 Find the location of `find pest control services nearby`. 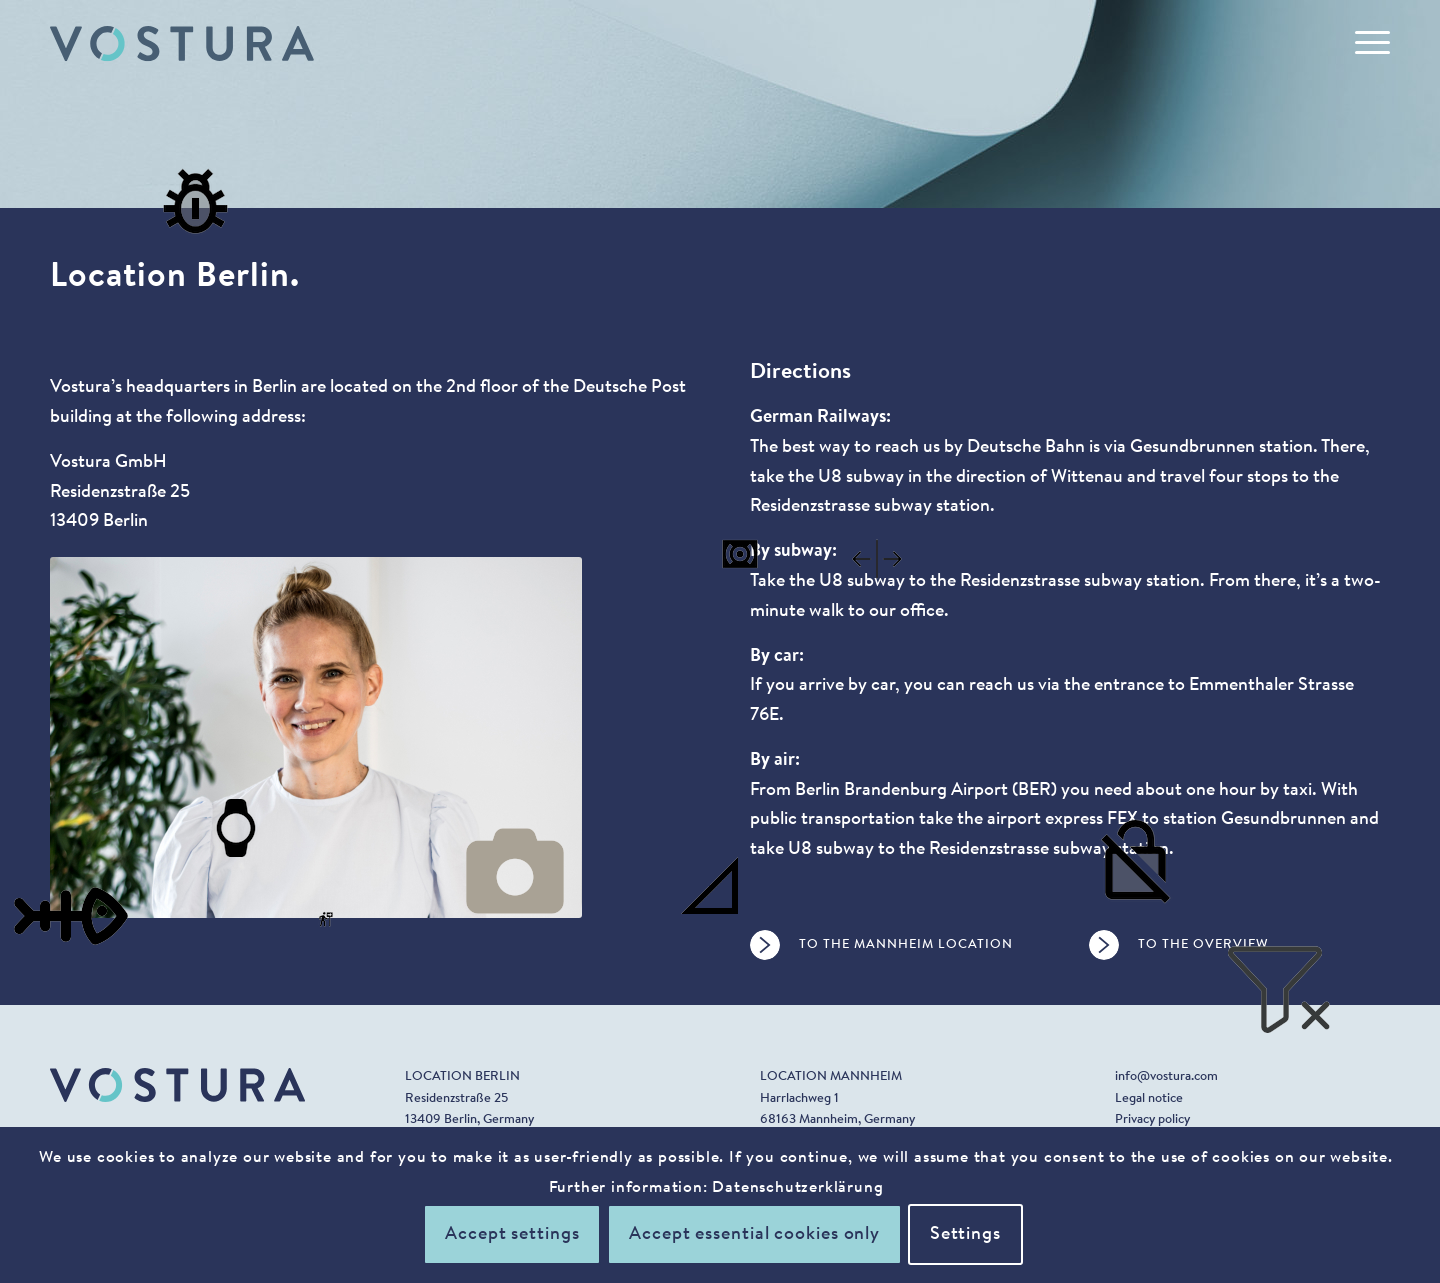

find pest control services nearby is located at coordinates (195, 201).